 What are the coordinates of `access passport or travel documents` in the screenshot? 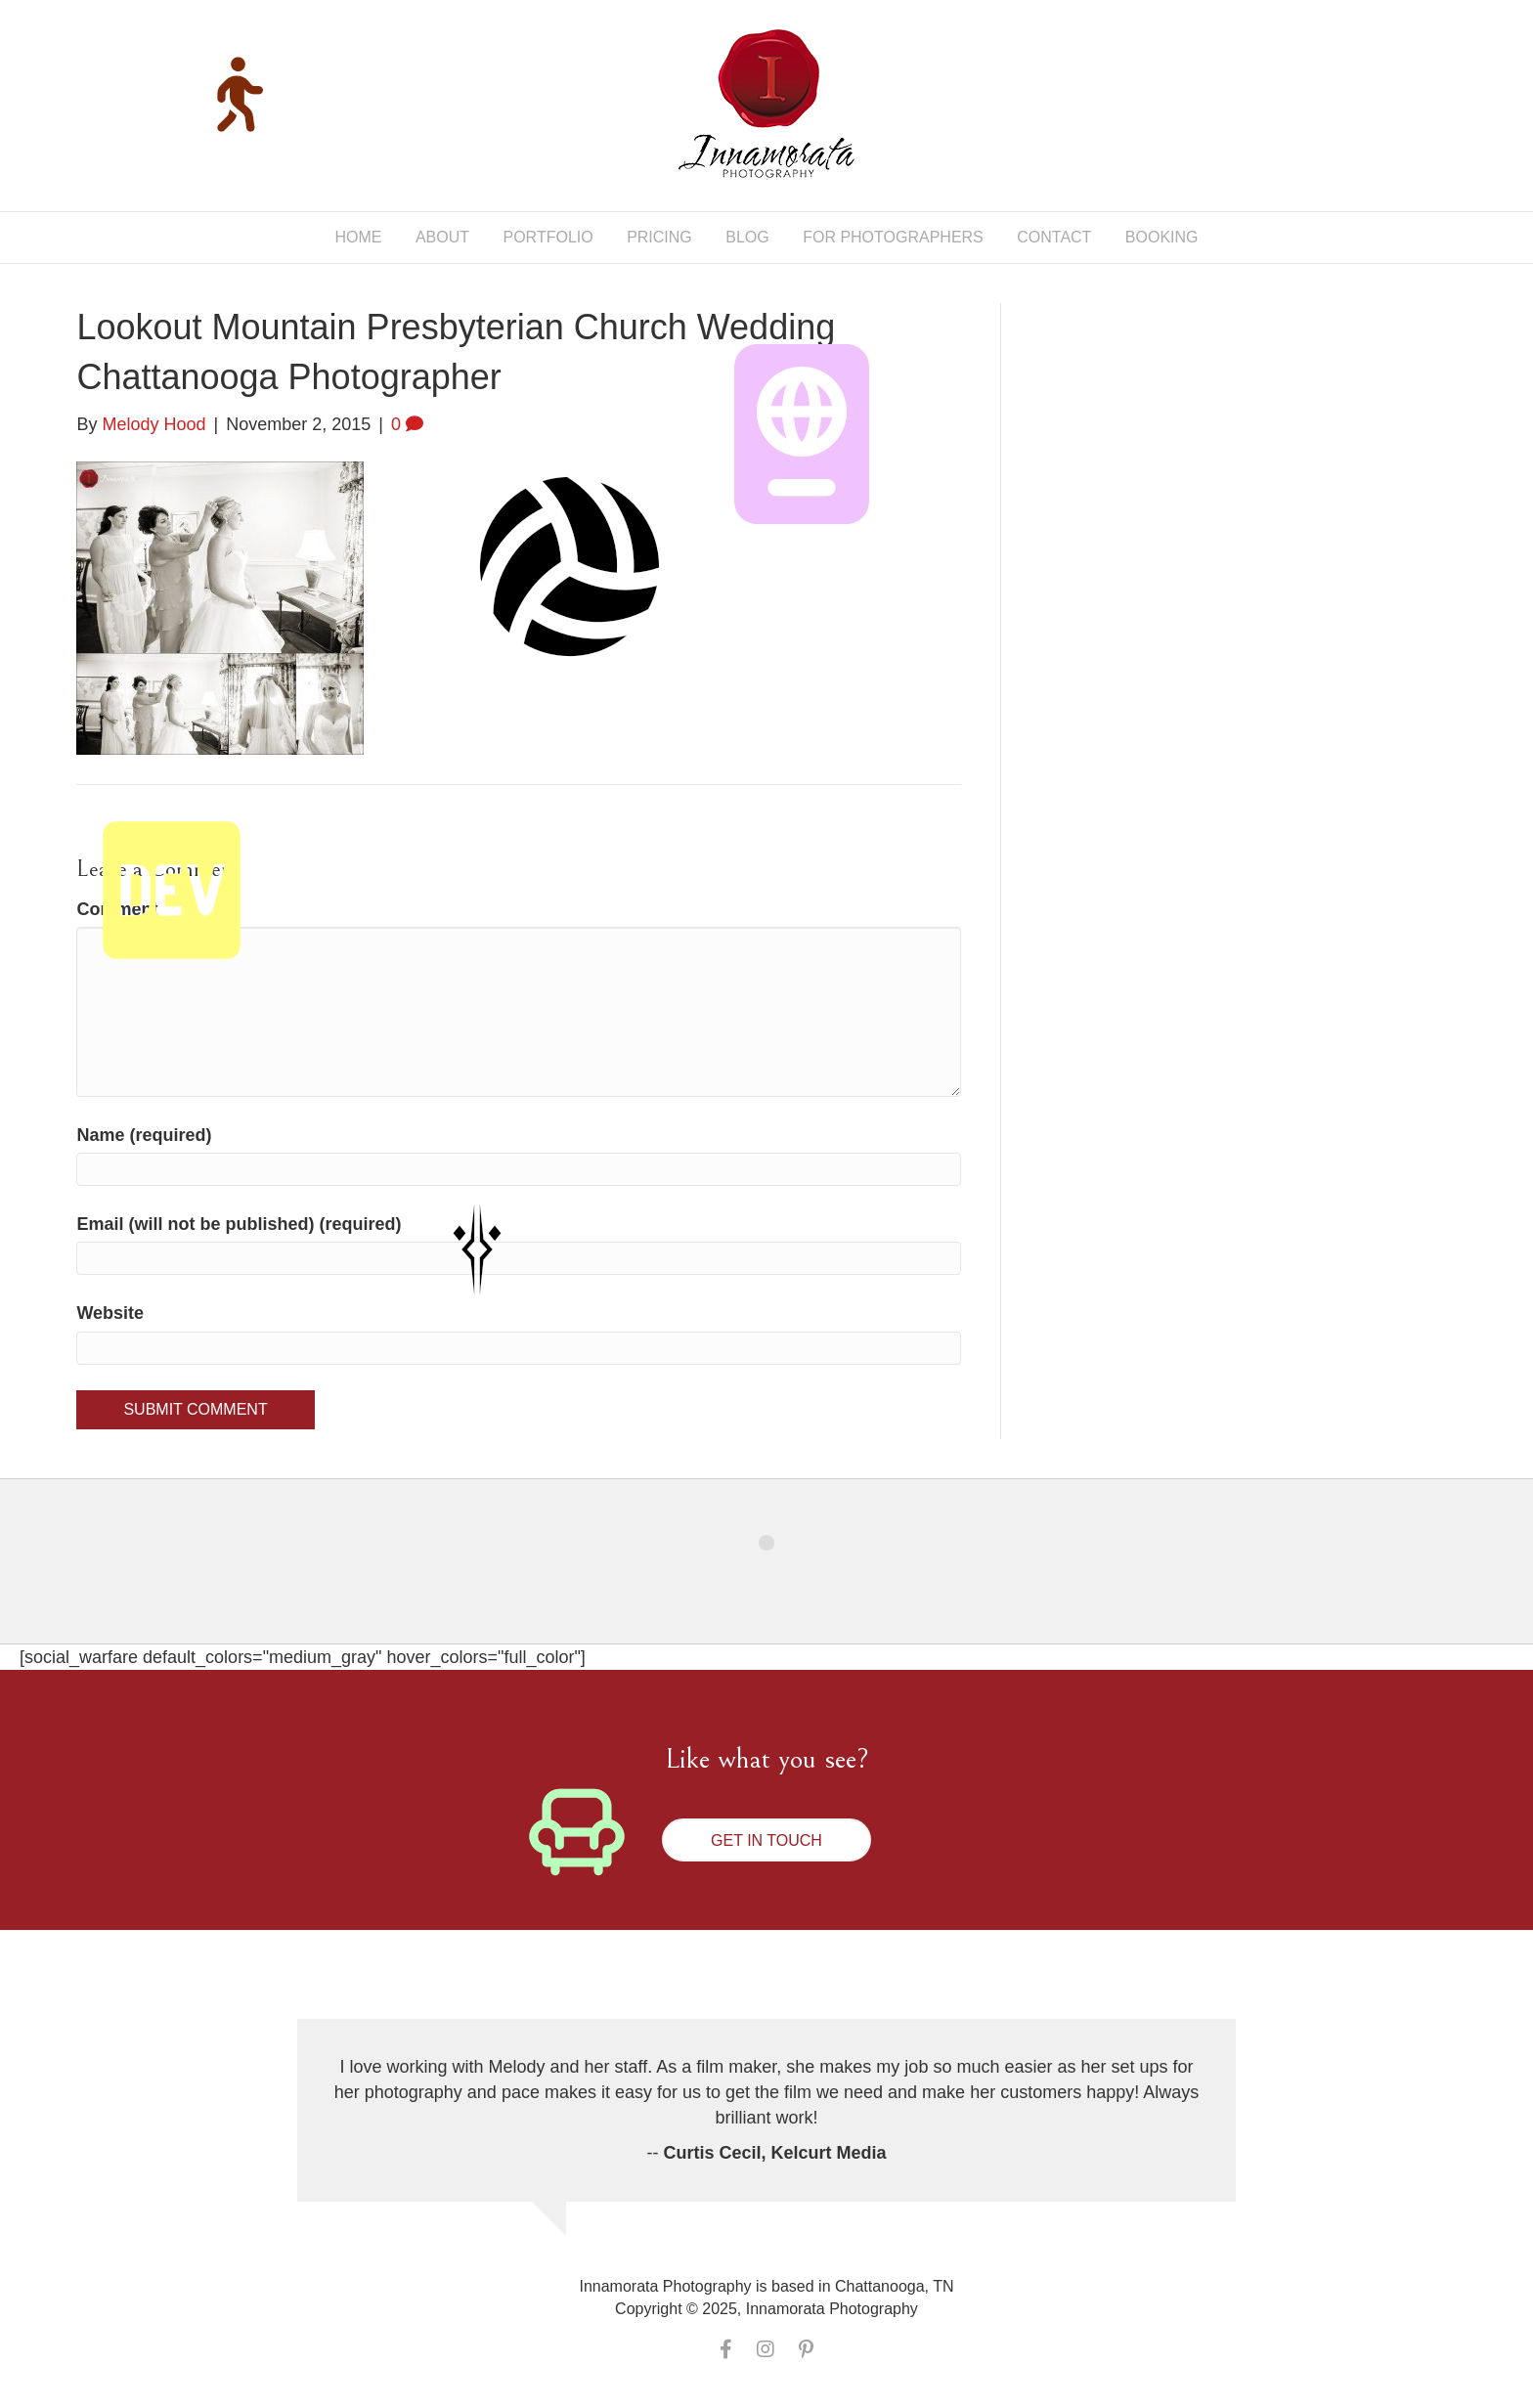 It's located at (802, 434).